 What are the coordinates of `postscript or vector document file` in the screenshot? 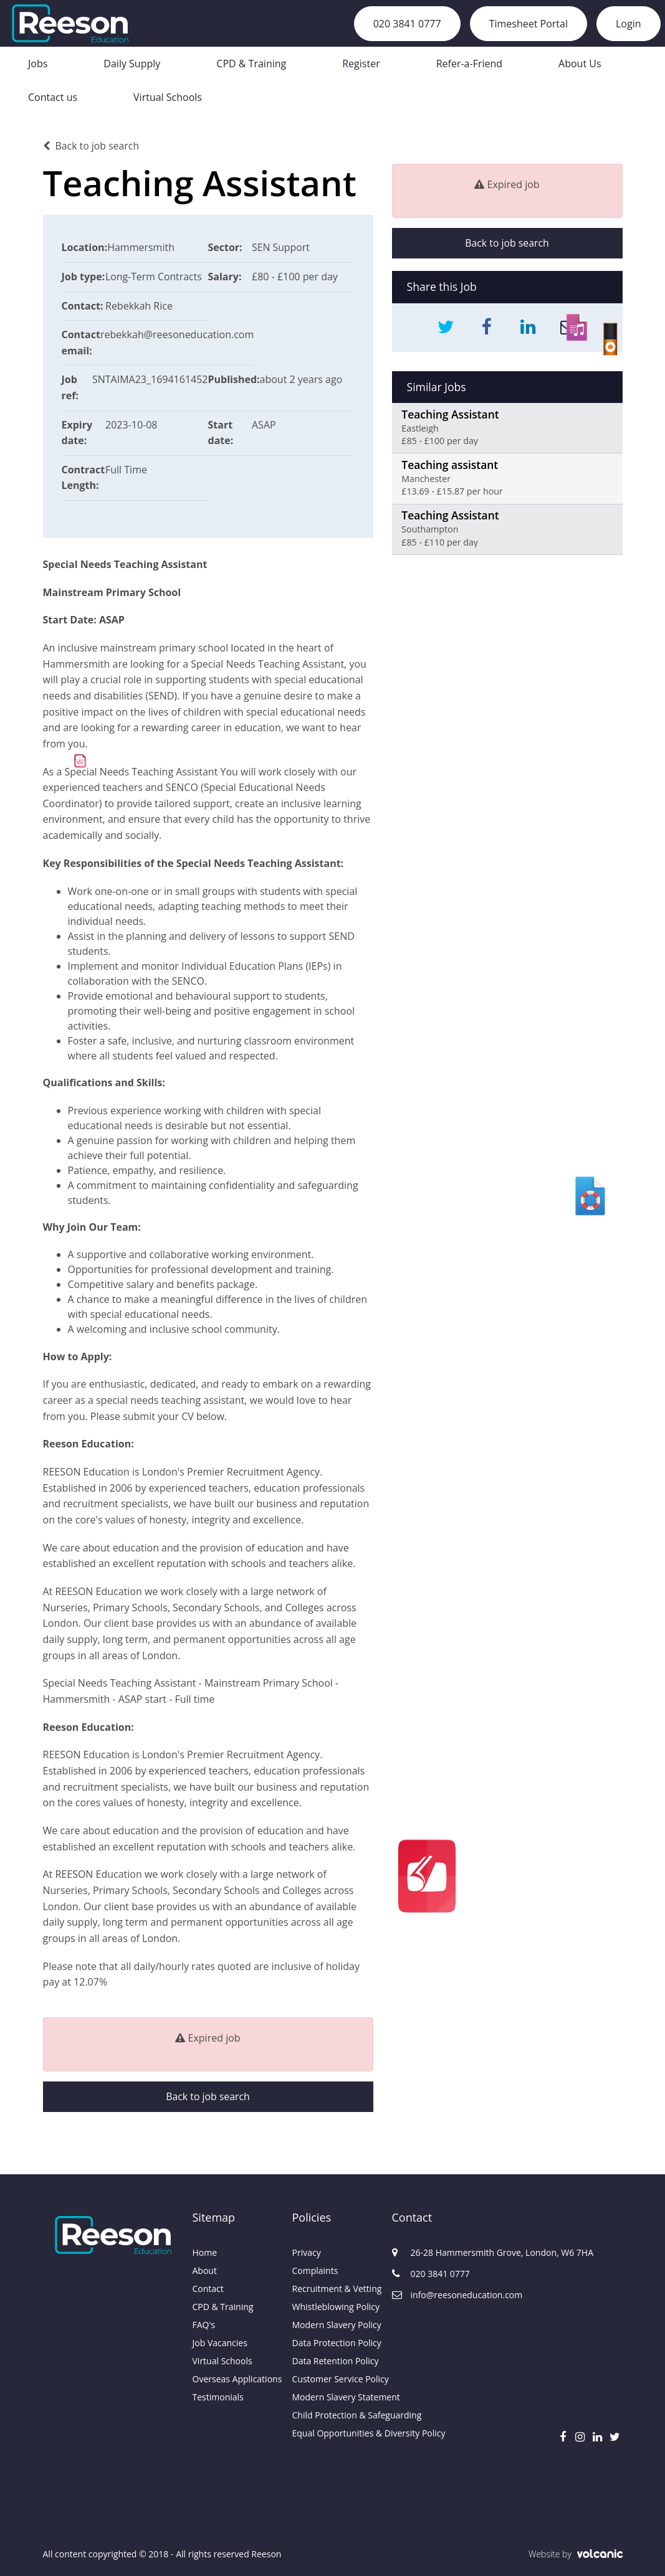 It's located at (427, 1876).